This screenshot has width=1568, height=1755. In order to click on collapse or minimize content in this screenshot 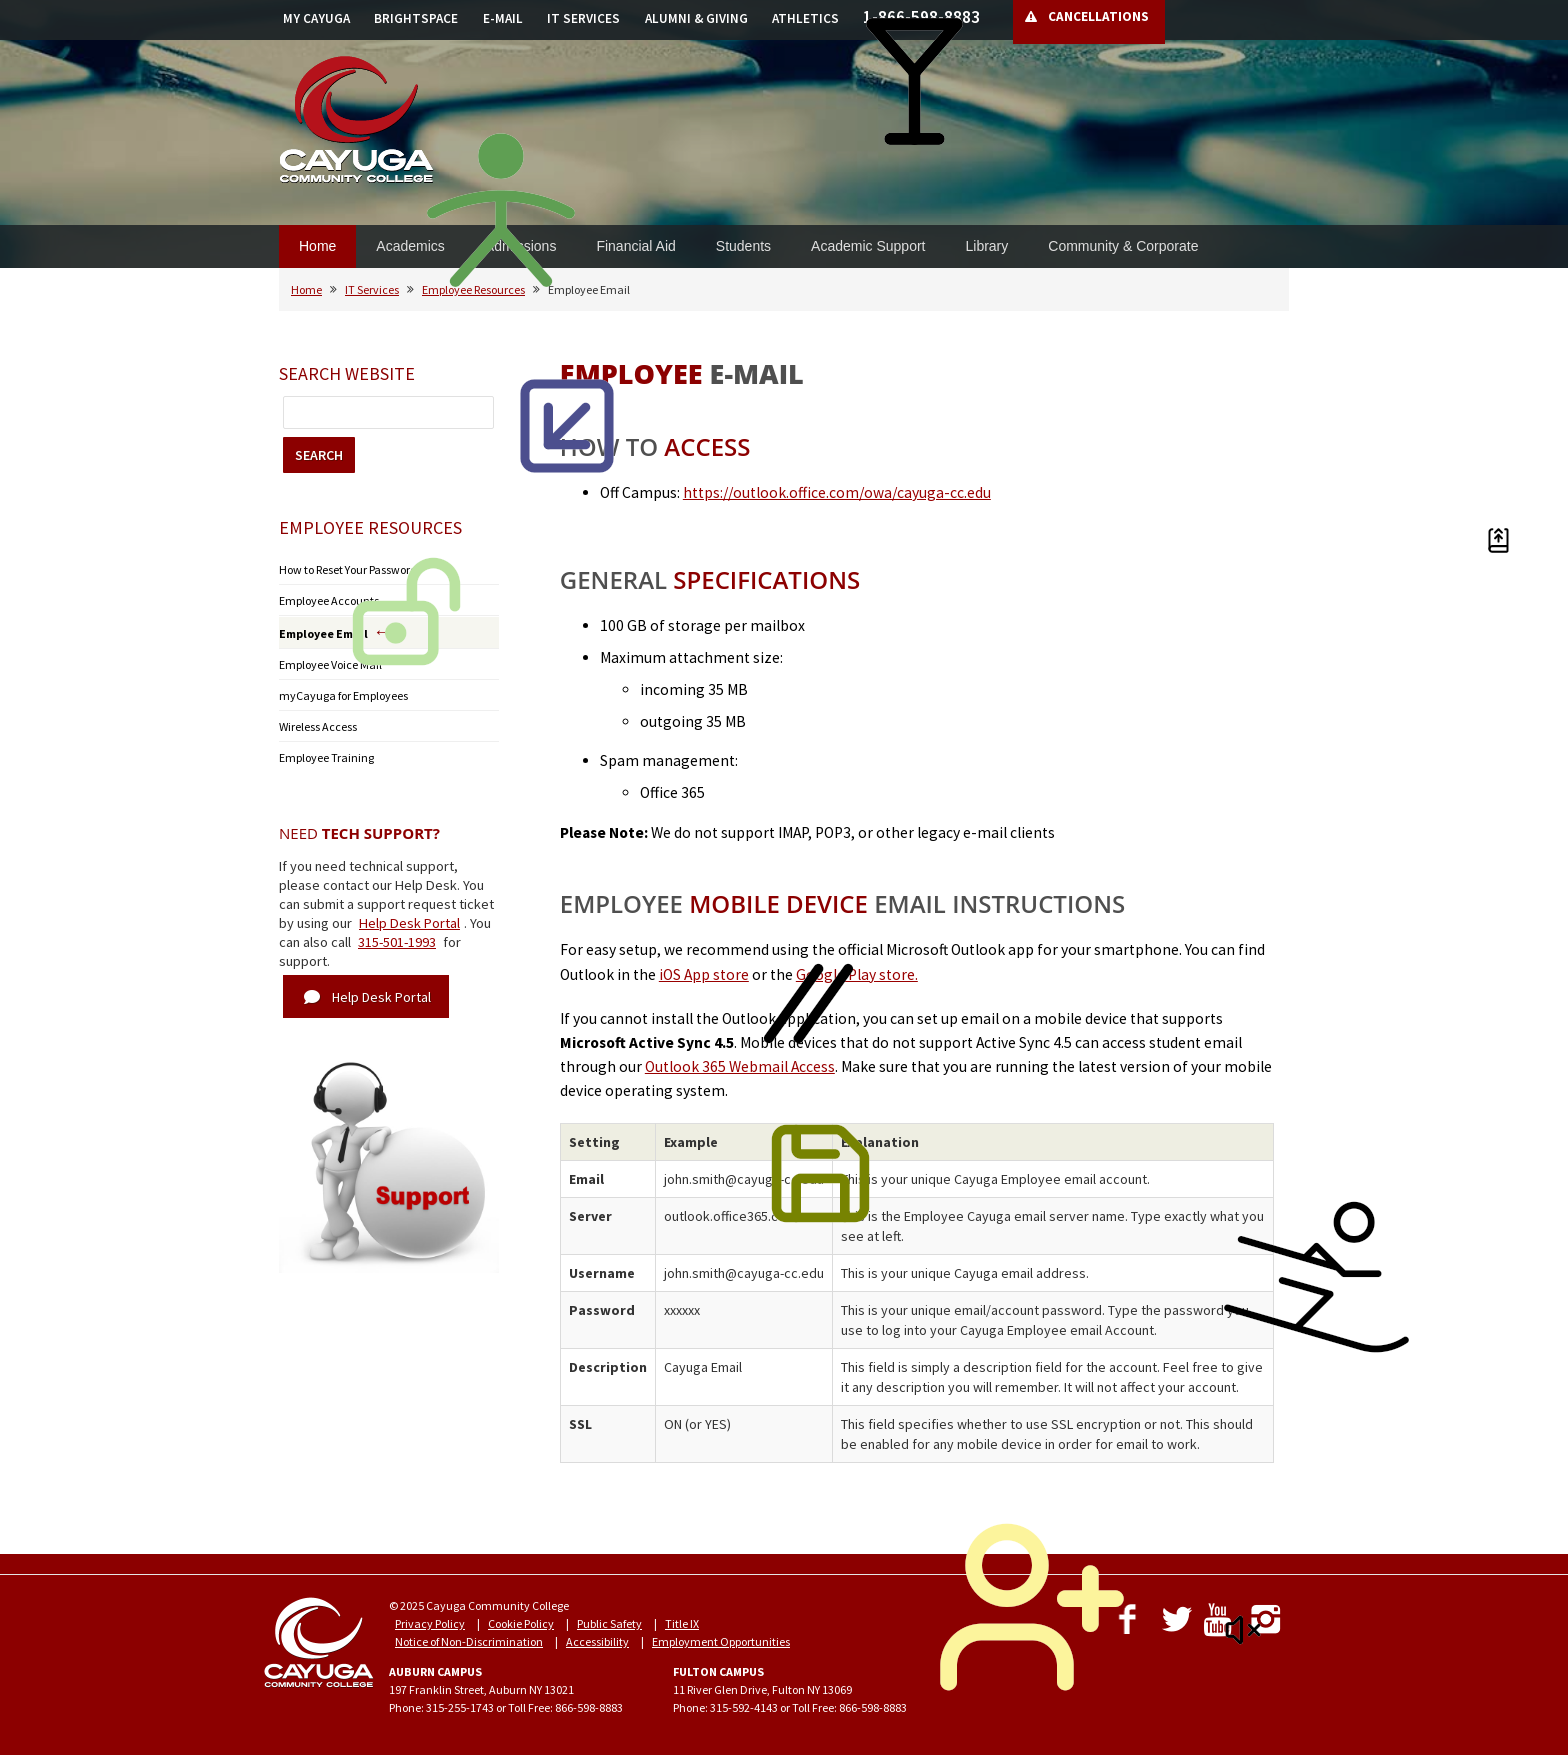, I will do `click(567, 426)`.